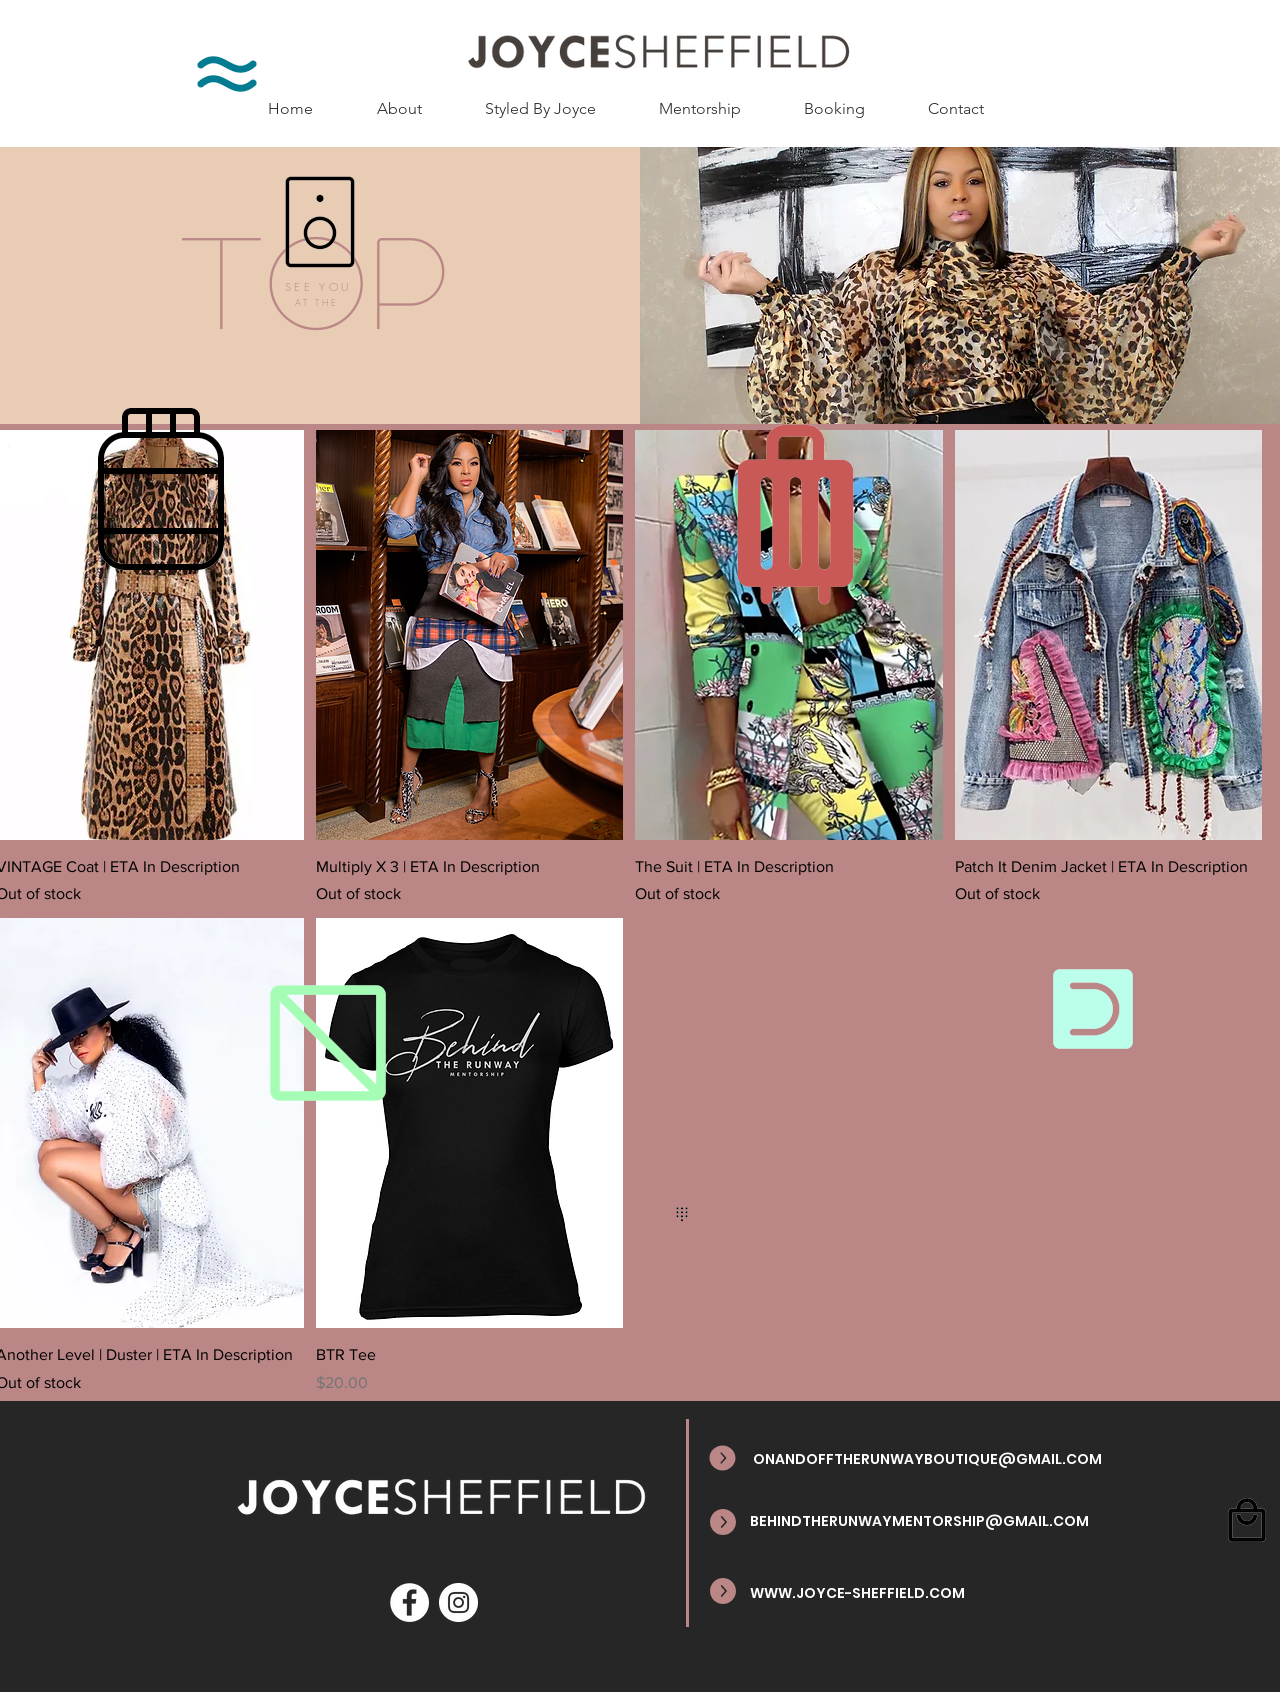  Describe the element at coordinates (795, 517) in the screenshot. I see `access travel or trip planning features` at that location.